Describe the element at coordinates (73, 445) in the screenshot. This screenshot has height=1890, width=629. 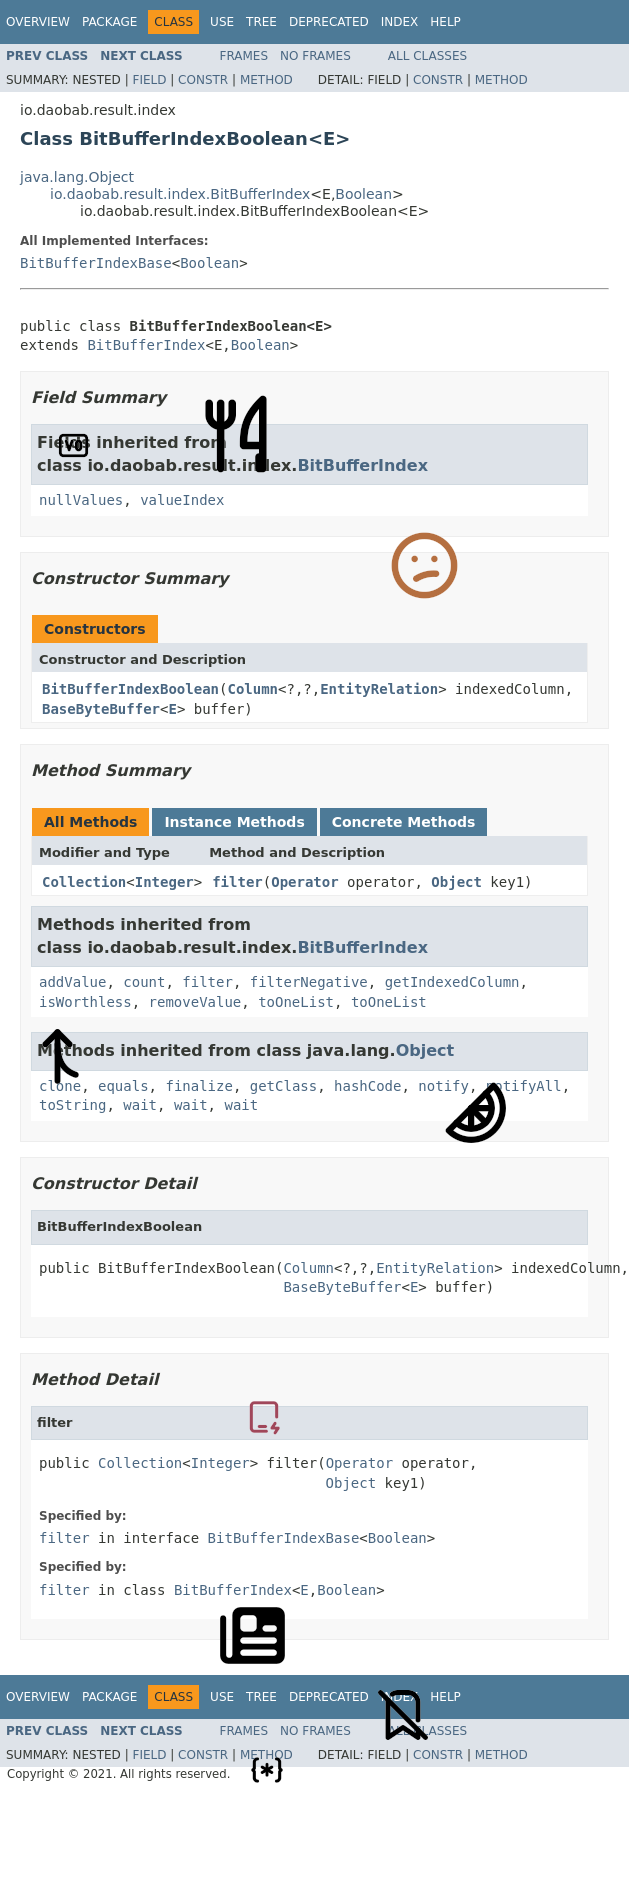
I see `toggle voiceover or voice output settings` at that location.